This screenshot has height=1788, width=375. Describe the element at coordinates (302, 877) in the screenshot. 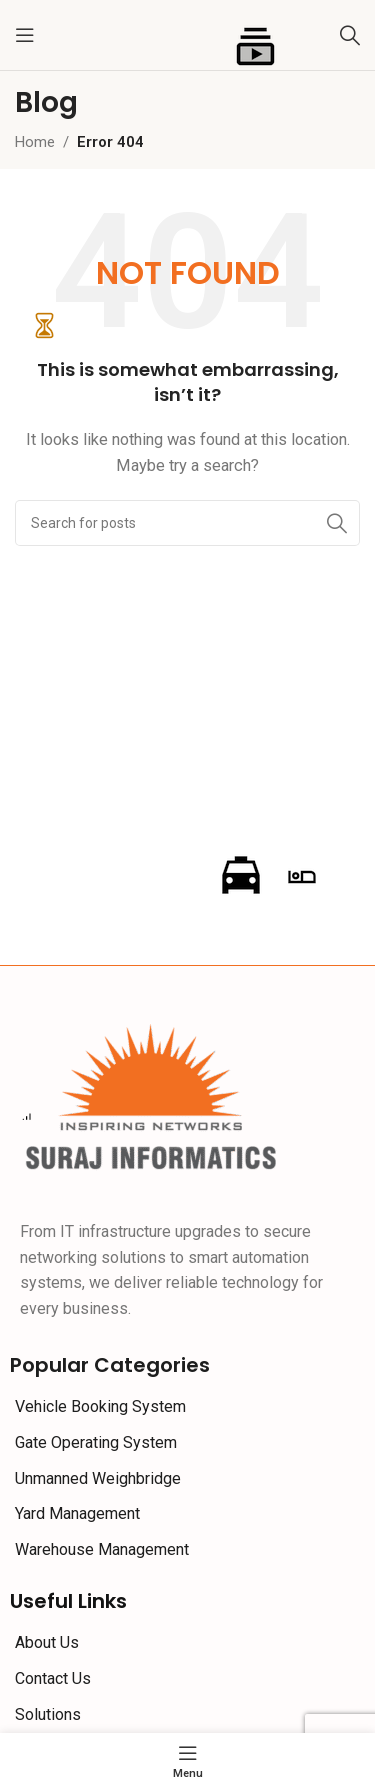

I see `select a private suite seat option` at that location.